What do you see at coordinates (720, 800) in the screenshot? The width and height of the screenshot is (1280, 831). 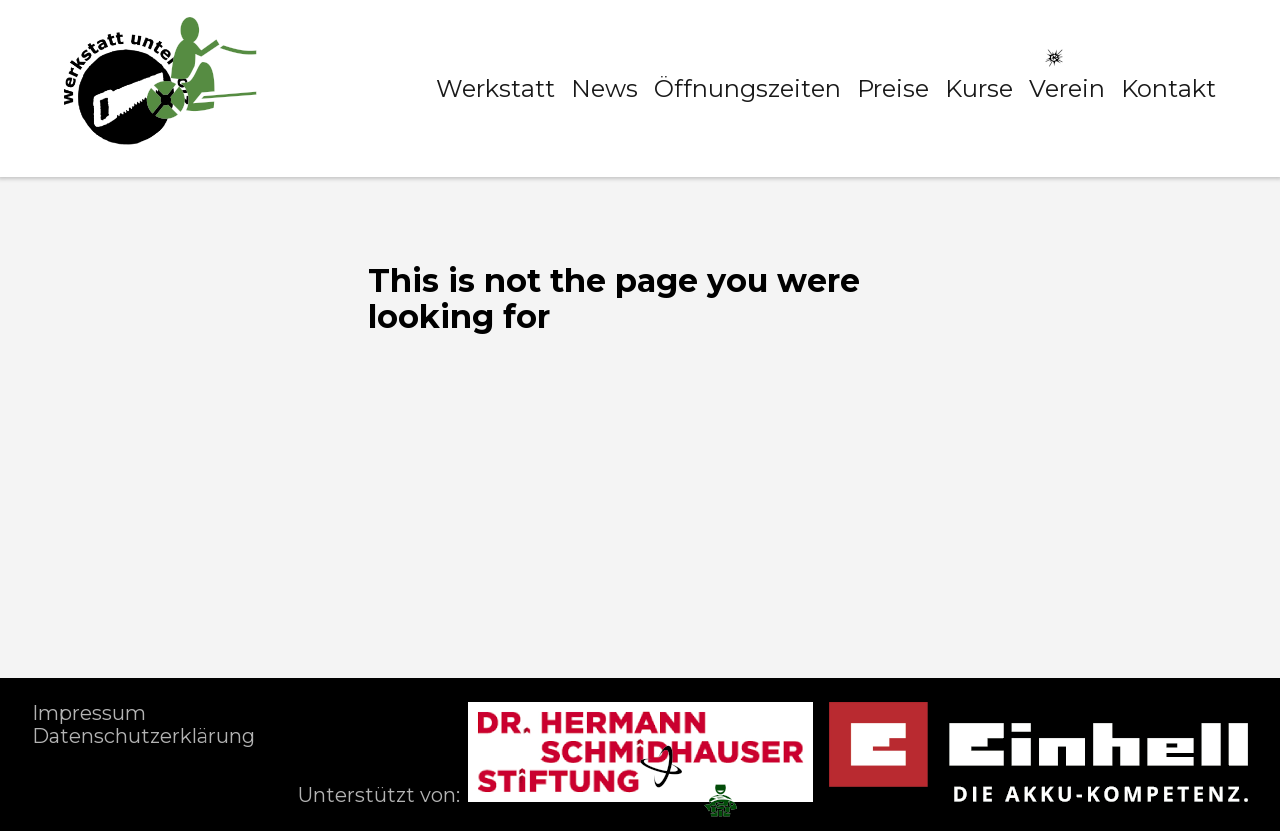 I see `fishing mini-game or activity` at bounding box center [720, 800].